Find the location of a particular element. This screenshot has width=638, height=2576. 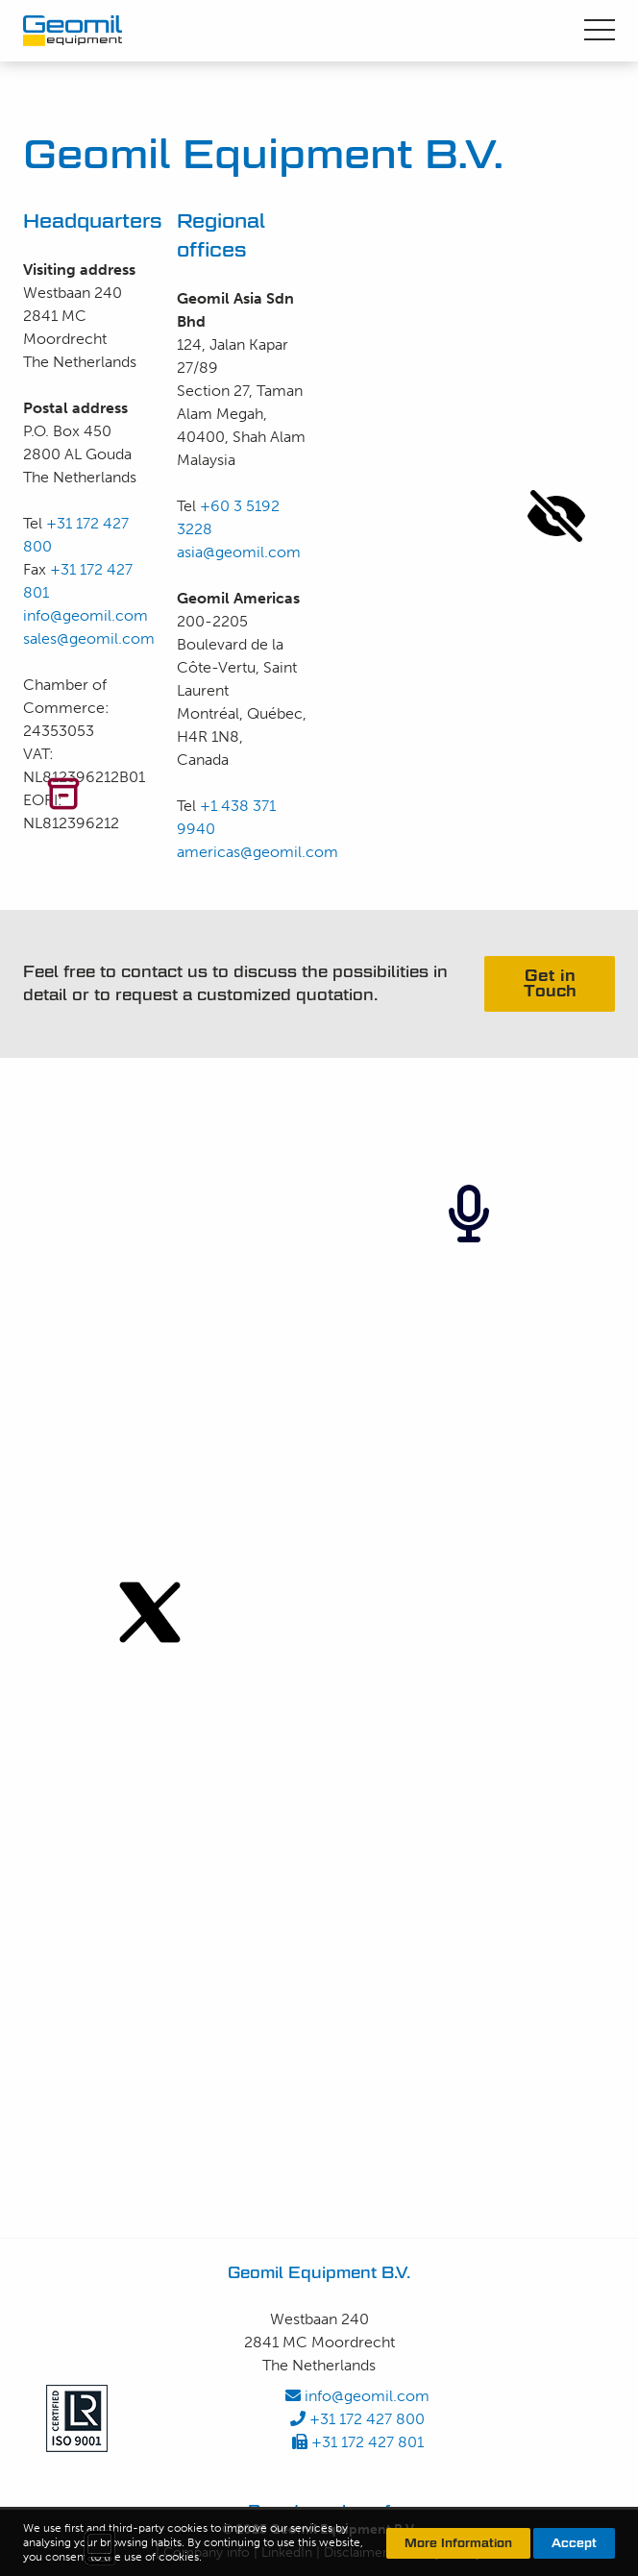

tap to use voice input is located at coordinates (469, 1214).